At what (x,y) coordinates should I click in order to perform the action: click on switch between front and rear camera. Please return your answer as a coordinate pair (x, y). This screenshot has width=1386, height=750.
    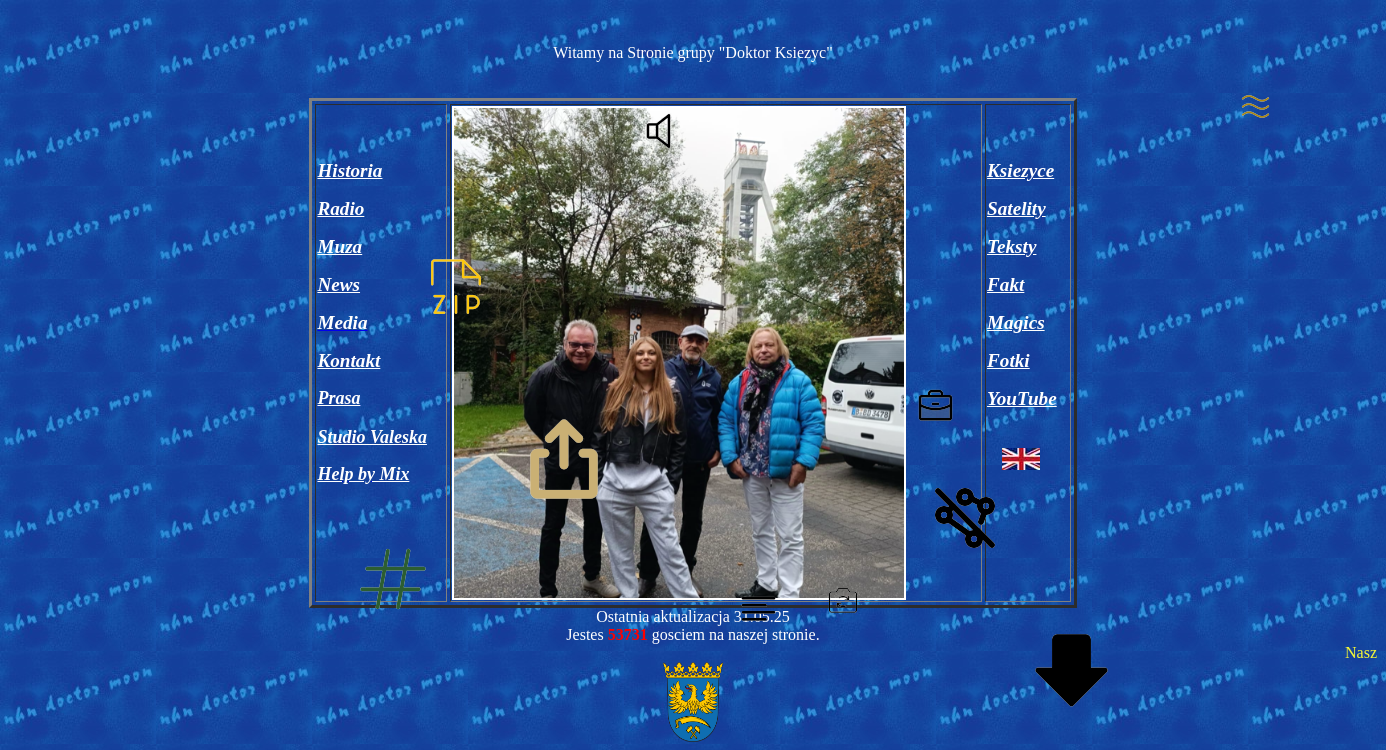
    Looking at the image, I should click on (843, 601).